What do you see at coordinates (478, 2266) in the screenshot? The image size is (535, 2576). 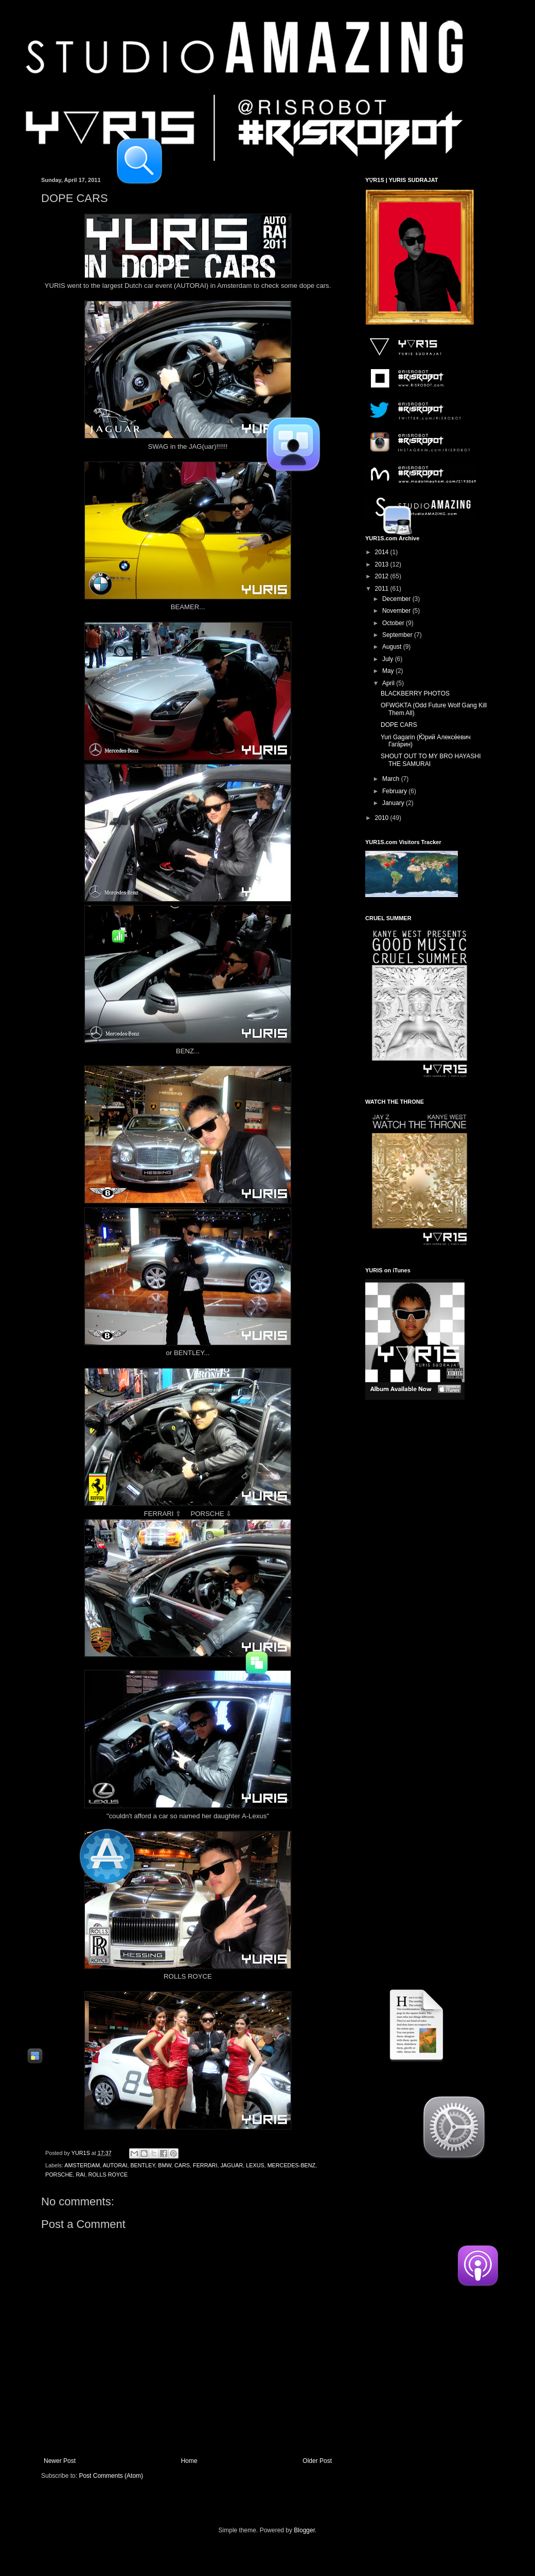 I see `open the Apple Podcasts app` at bounding box center [478, 2266].